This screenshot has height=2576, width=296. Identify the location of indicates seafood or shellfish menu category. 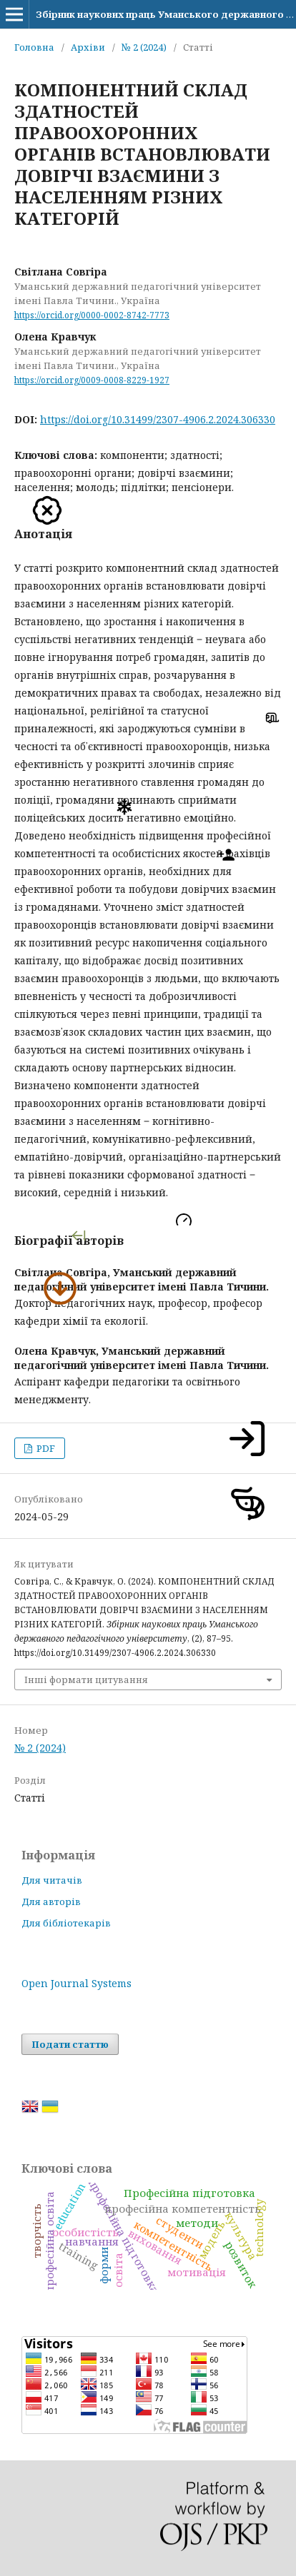
(247, 1503).